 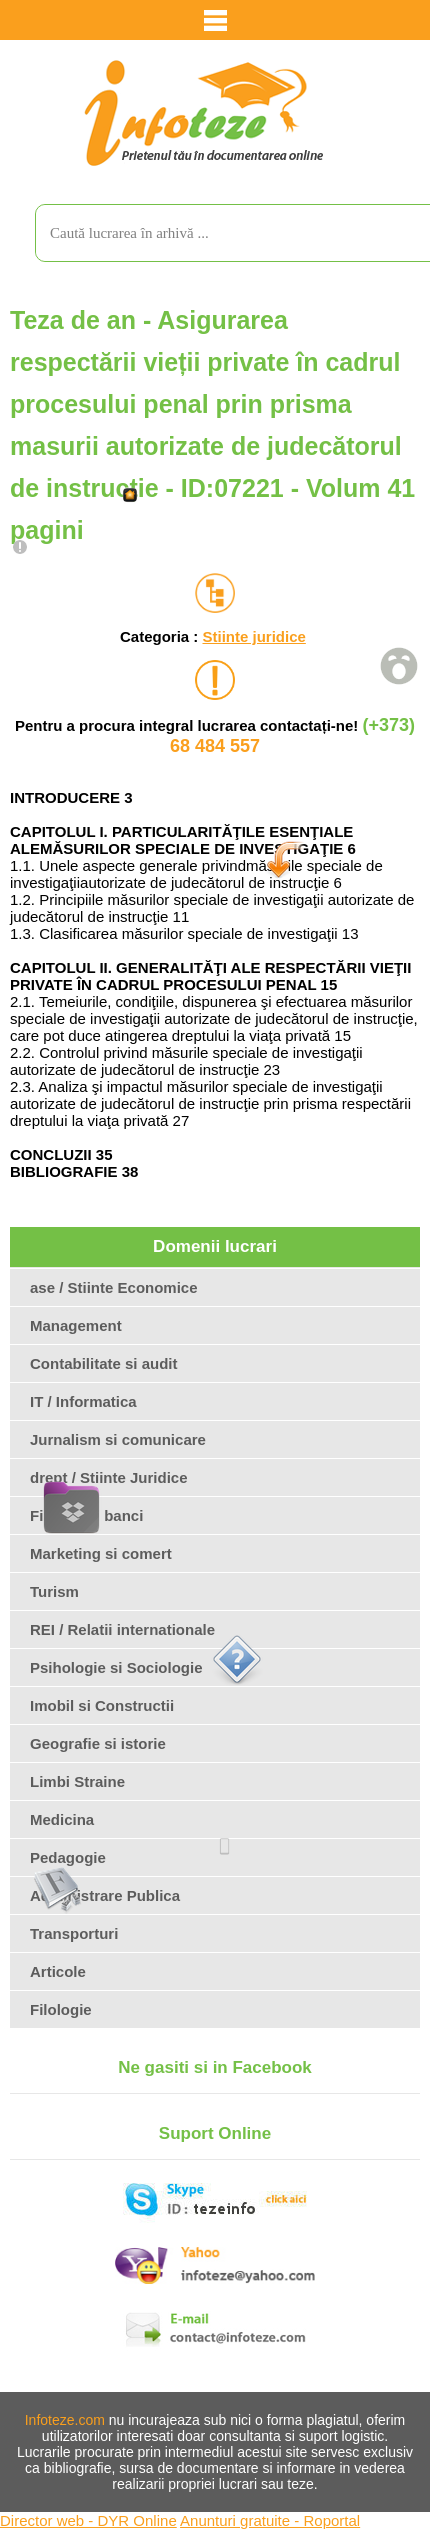 I want to click on open the home app, so click(x=130, y=495).